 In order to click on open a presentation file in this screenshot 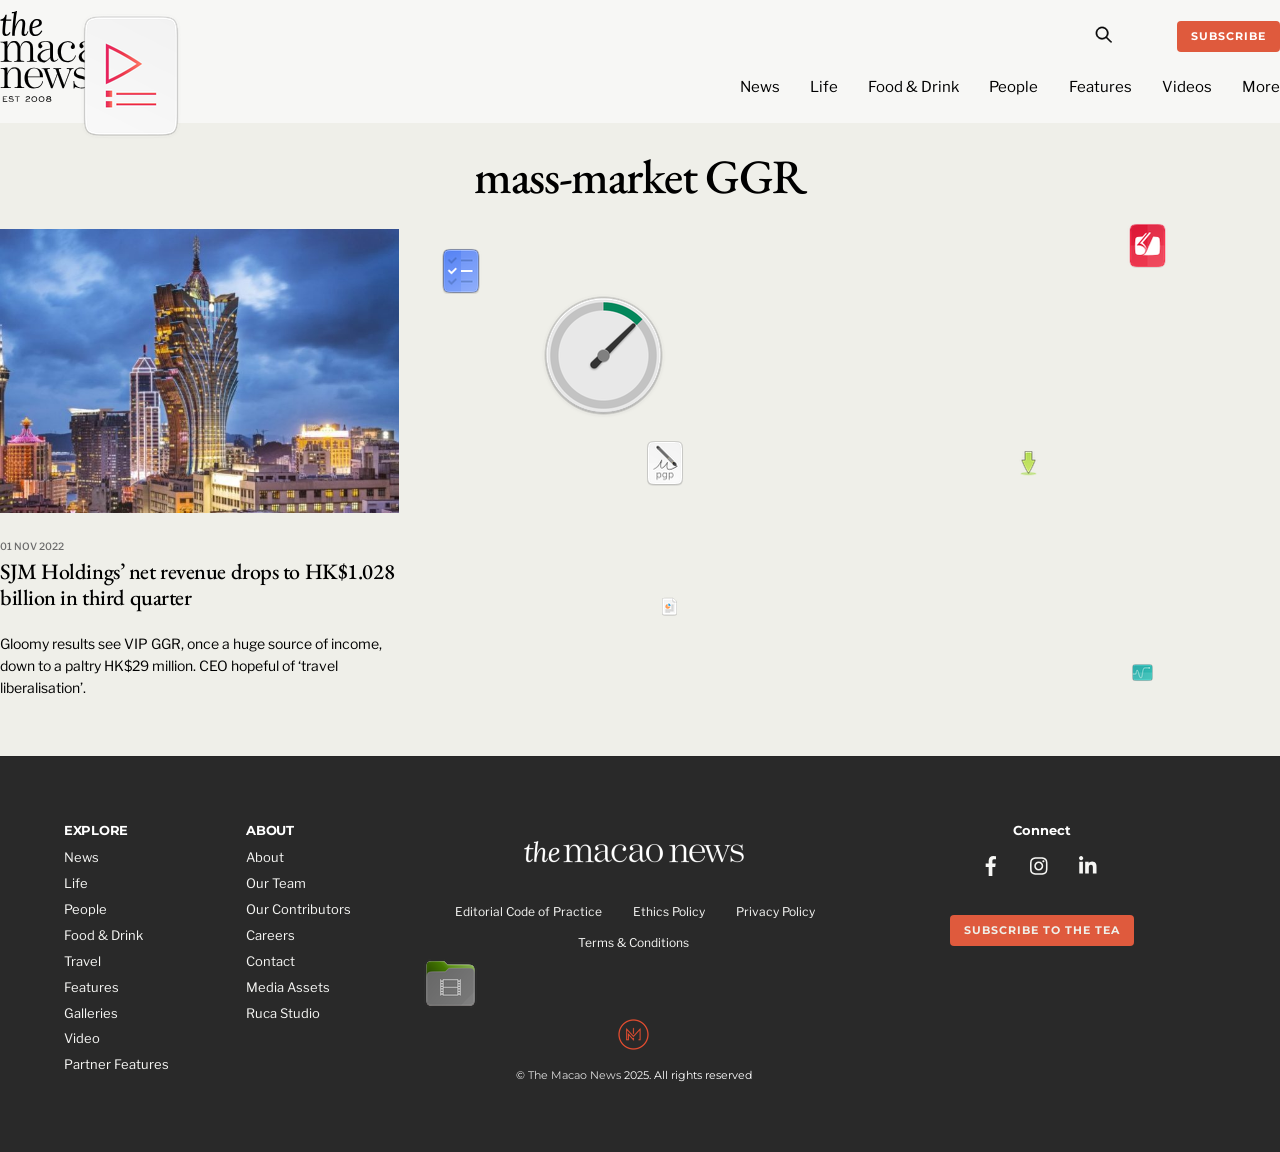, I will do `click(669, 606)`.